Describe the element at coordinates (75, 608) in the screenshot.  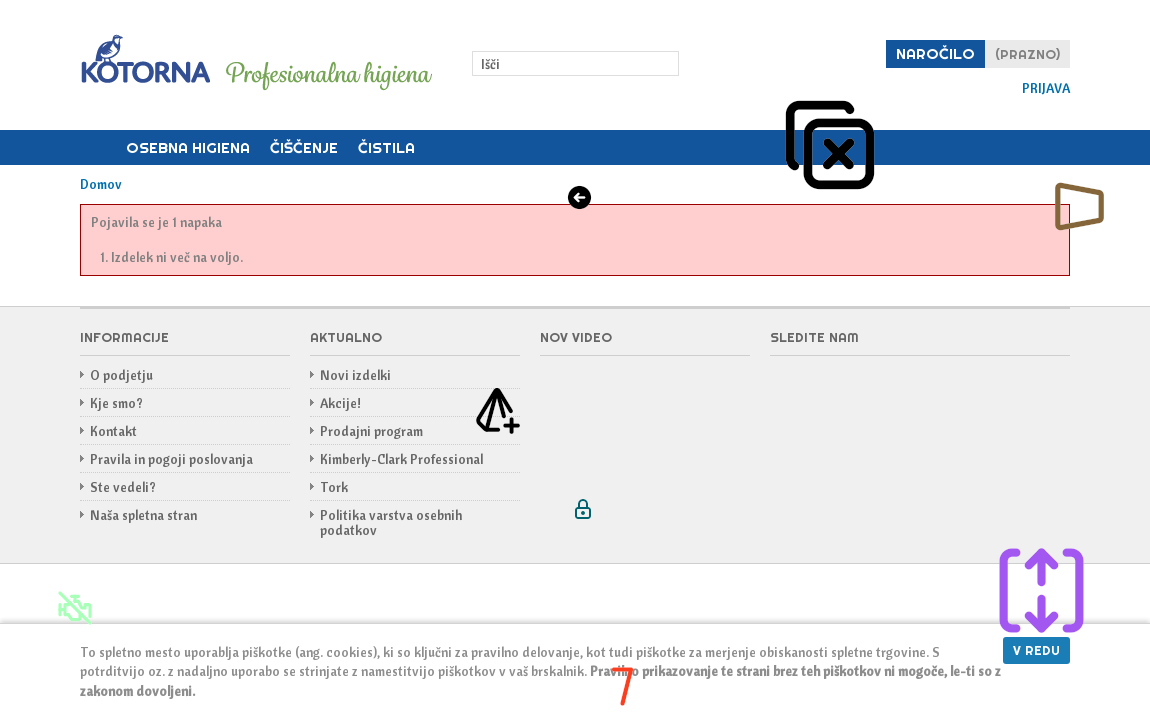
I see `engine disabled or turned off` at that location.